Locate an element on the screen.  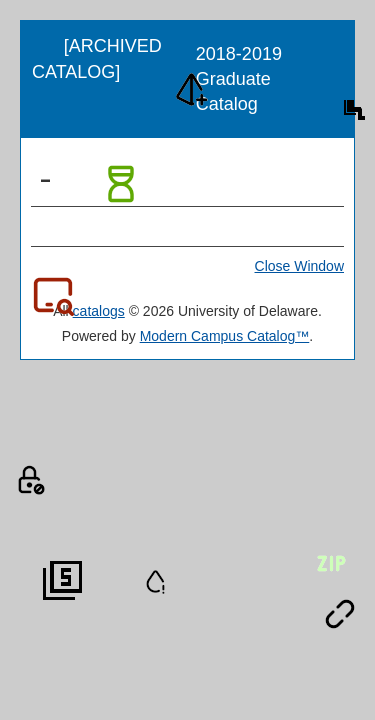
standard legroom seat selection is located at coordinates (354, 110).